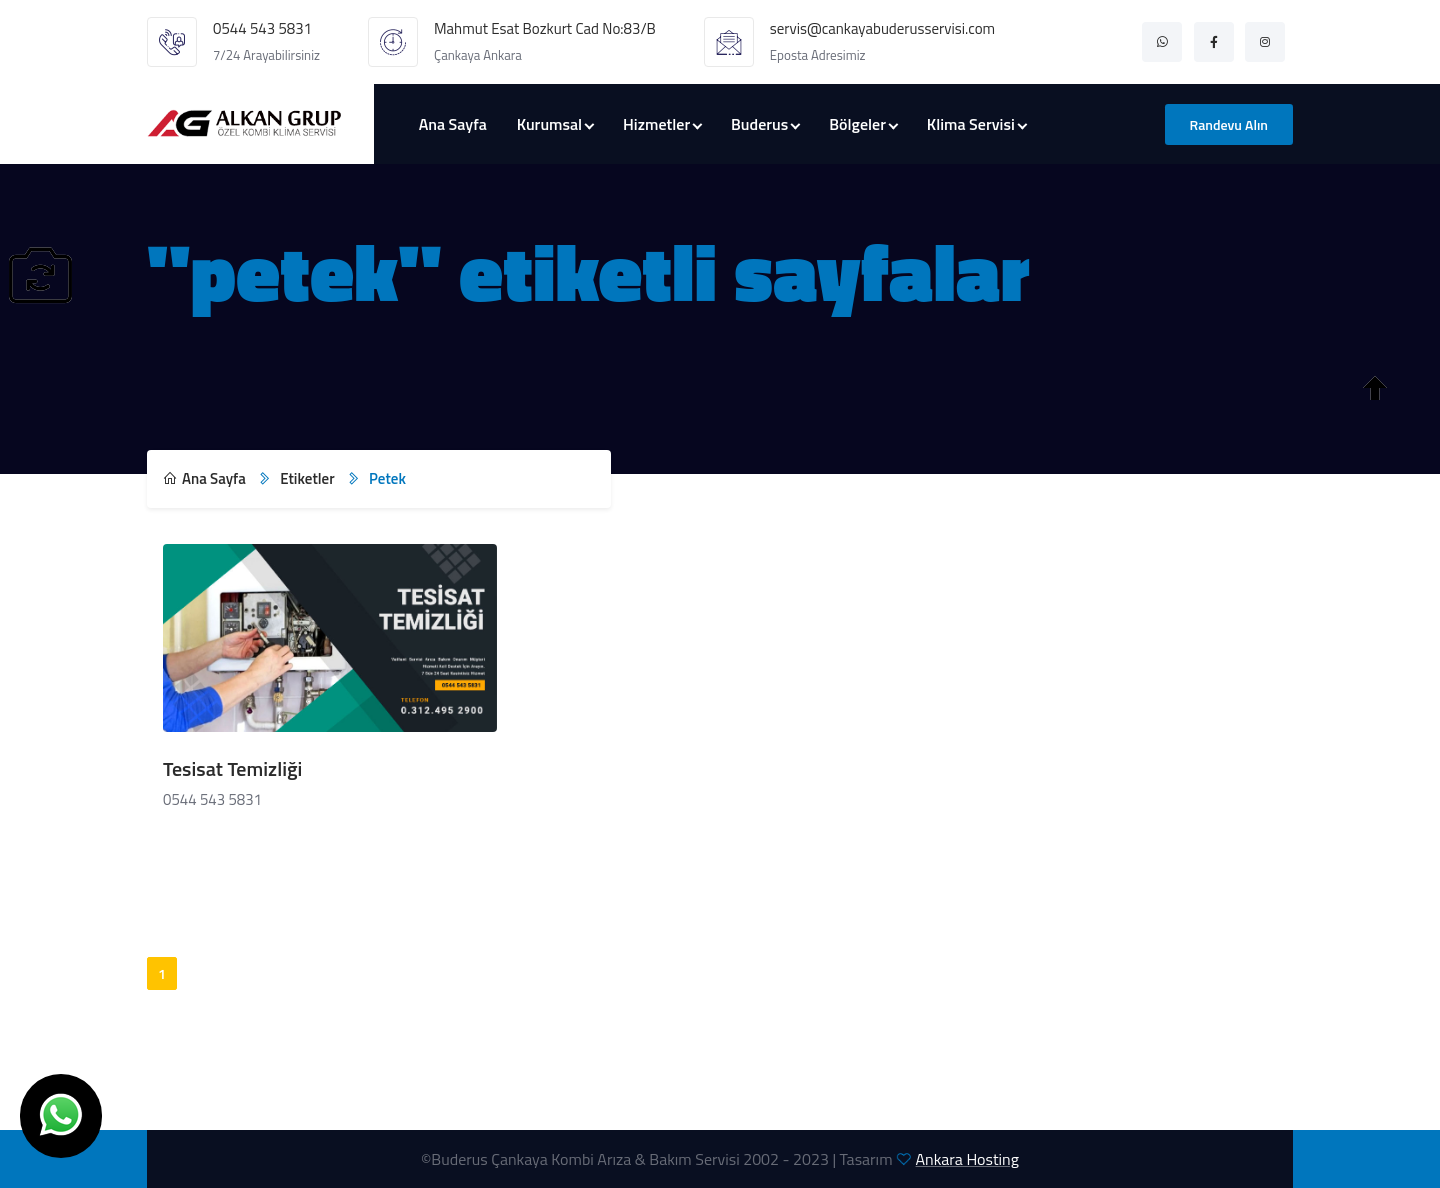  I want to click on scroll to top of page, so click(1375, 388).